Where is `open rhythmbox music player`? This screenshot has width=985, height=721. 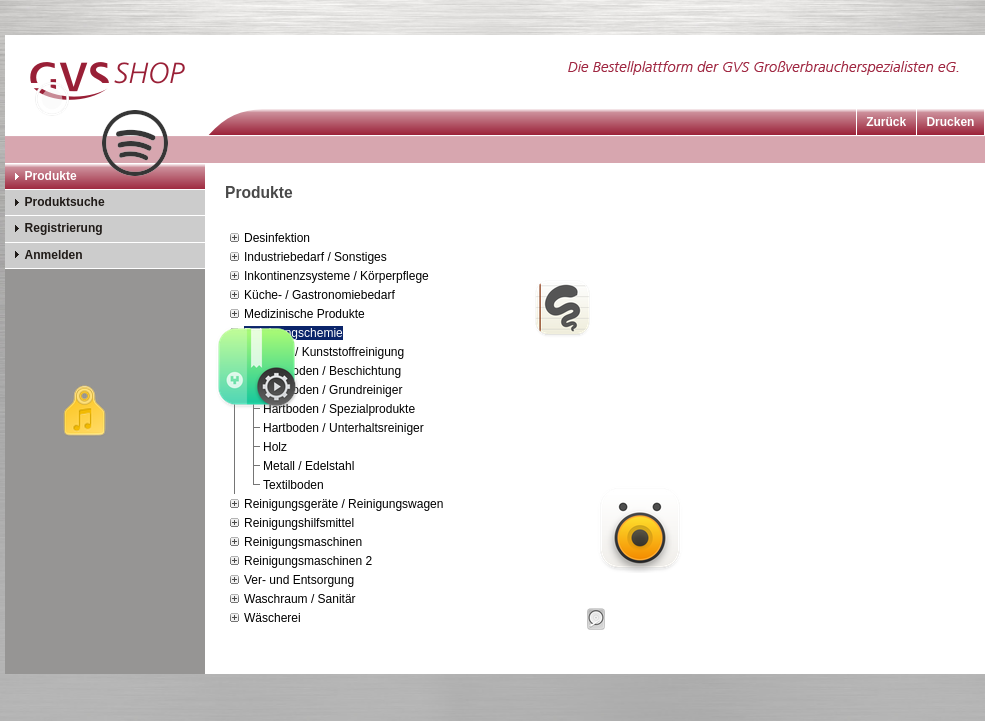 open rhythmbox music player is located at coordinates (640, 528).